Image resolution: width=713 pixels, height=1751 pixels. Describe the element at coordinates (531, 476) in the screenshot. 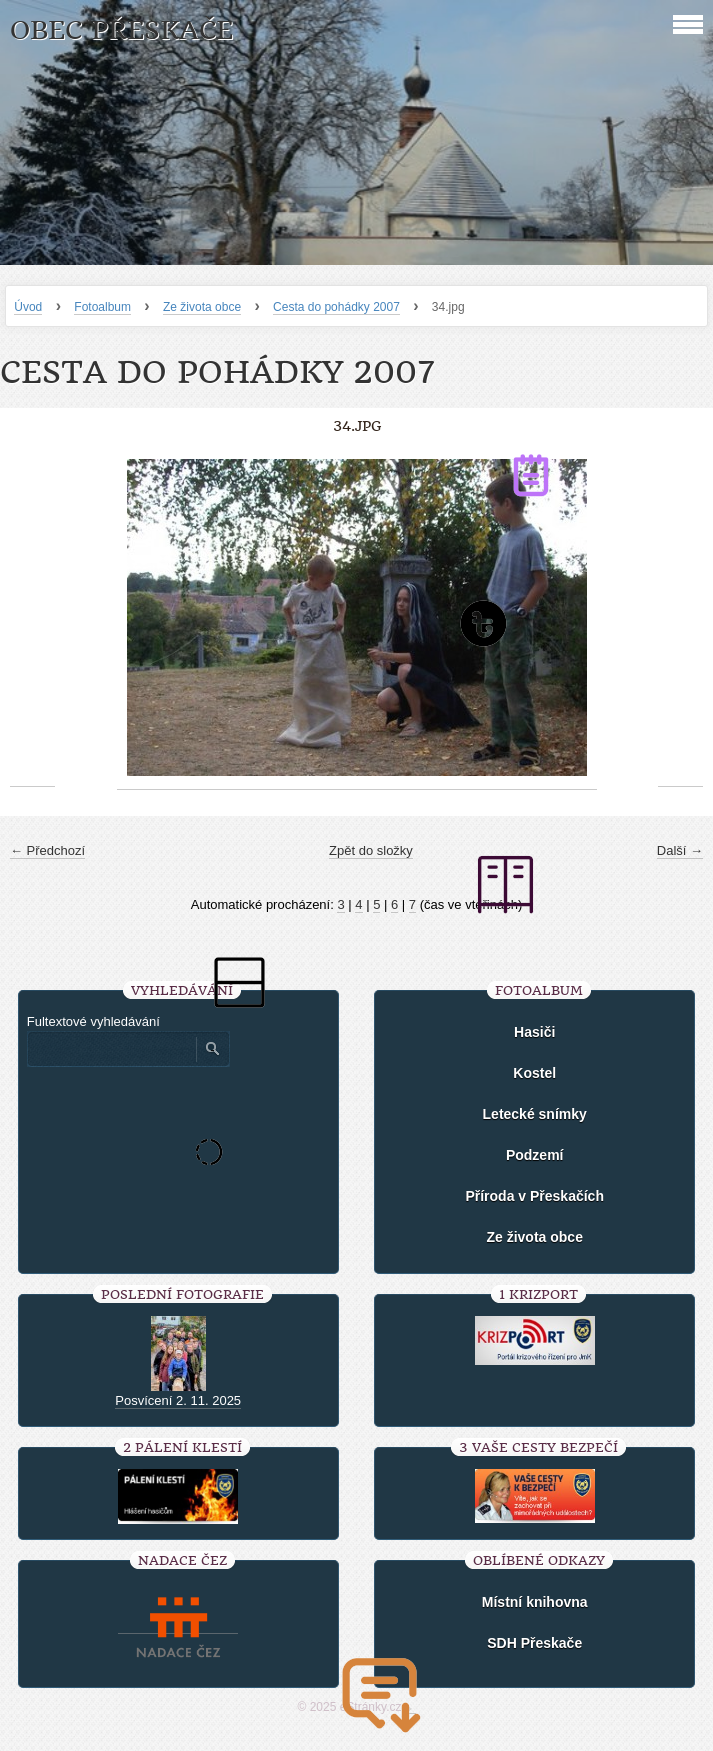

I see `open notepad or notes app` at that location.